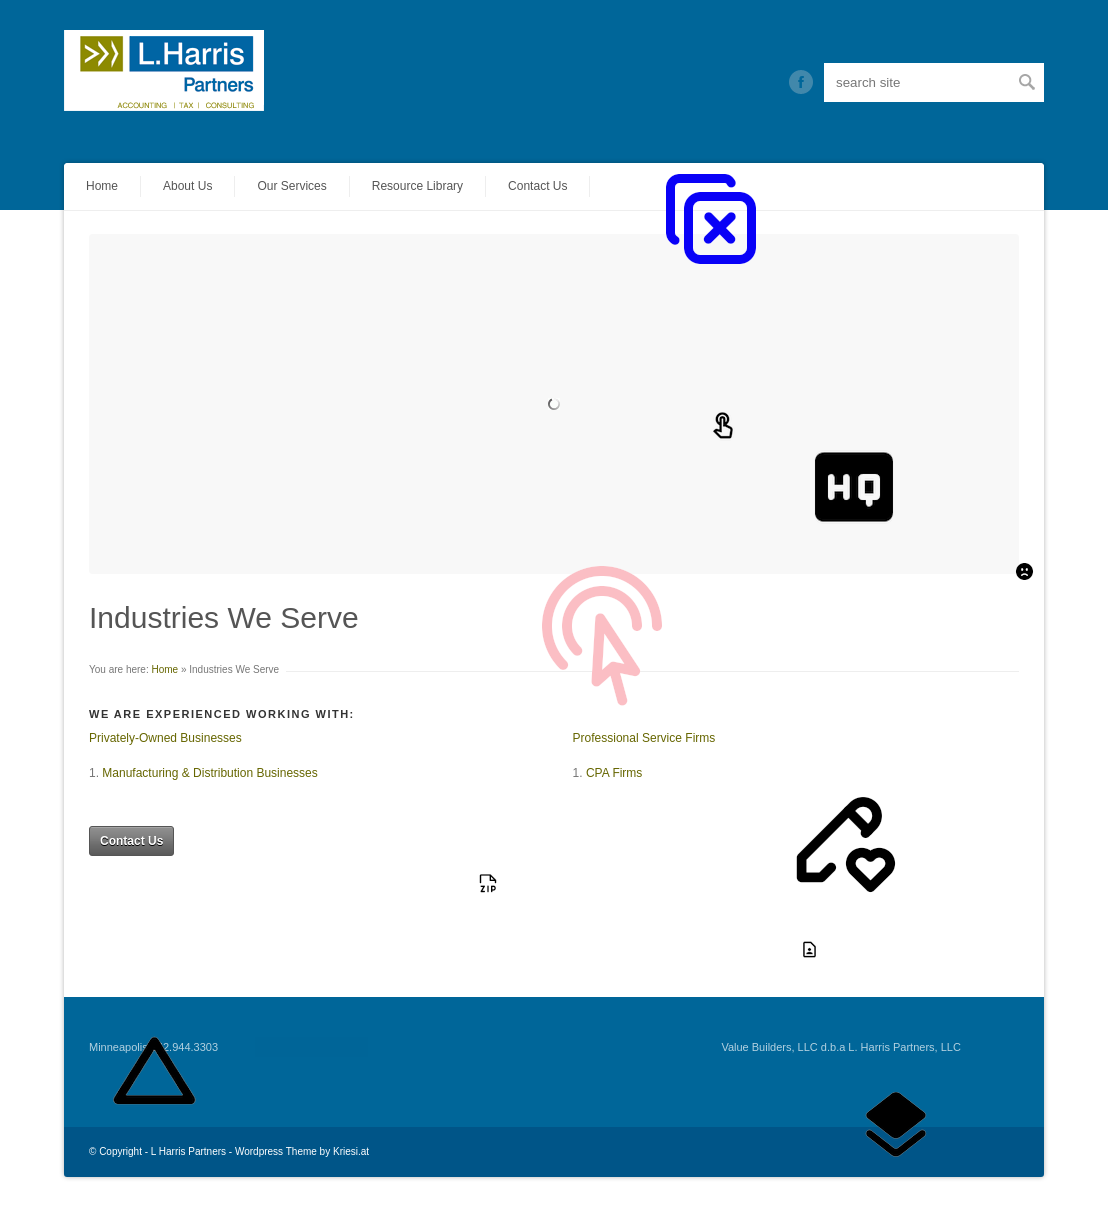 This screenshot has width=1108, height=1207. Describe the element at coordinates (602, 636) in the screenshot. I see `tap or click interaction detected` at that location.